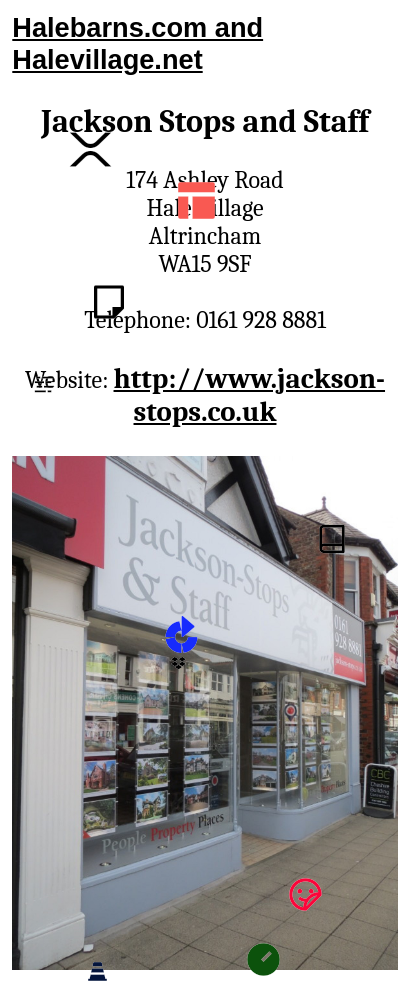  Describe the element at coordinates (44, 384) in the screenshot. I see `indicates misty or foggy weather conditions` at that location.